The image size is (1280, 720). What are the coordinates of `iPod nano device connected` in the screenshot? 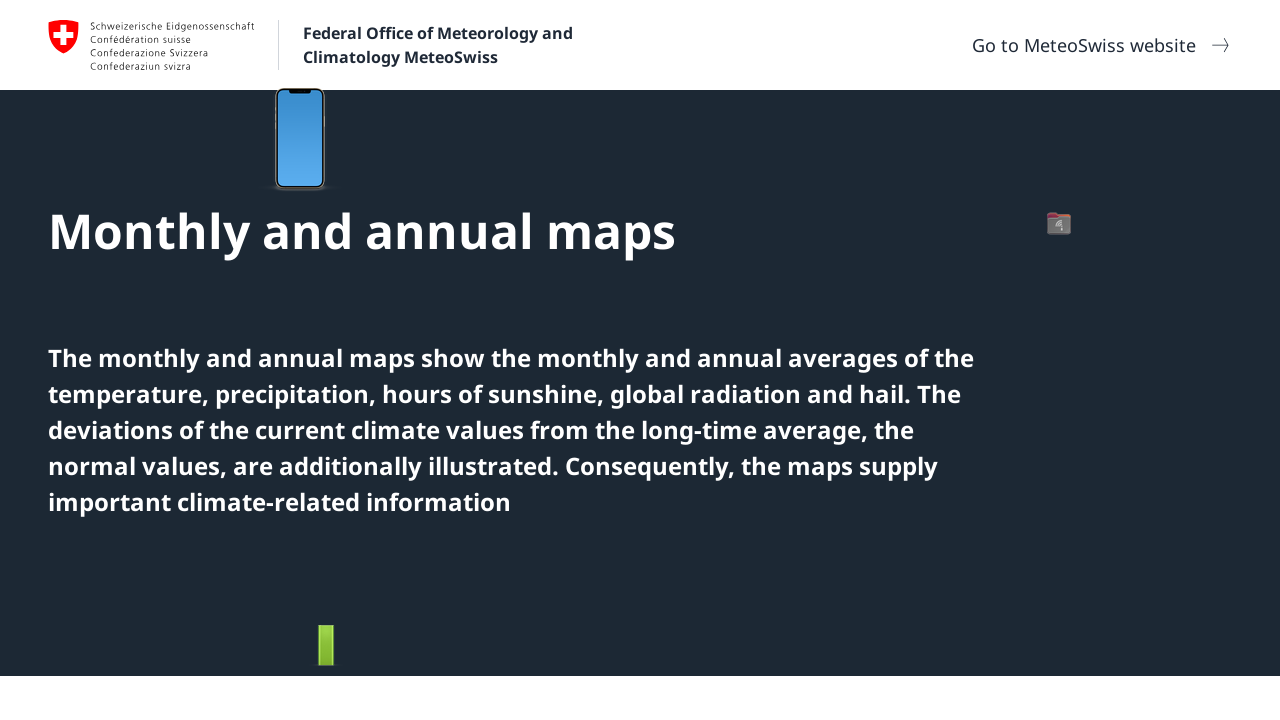 It's located at (326, 646).